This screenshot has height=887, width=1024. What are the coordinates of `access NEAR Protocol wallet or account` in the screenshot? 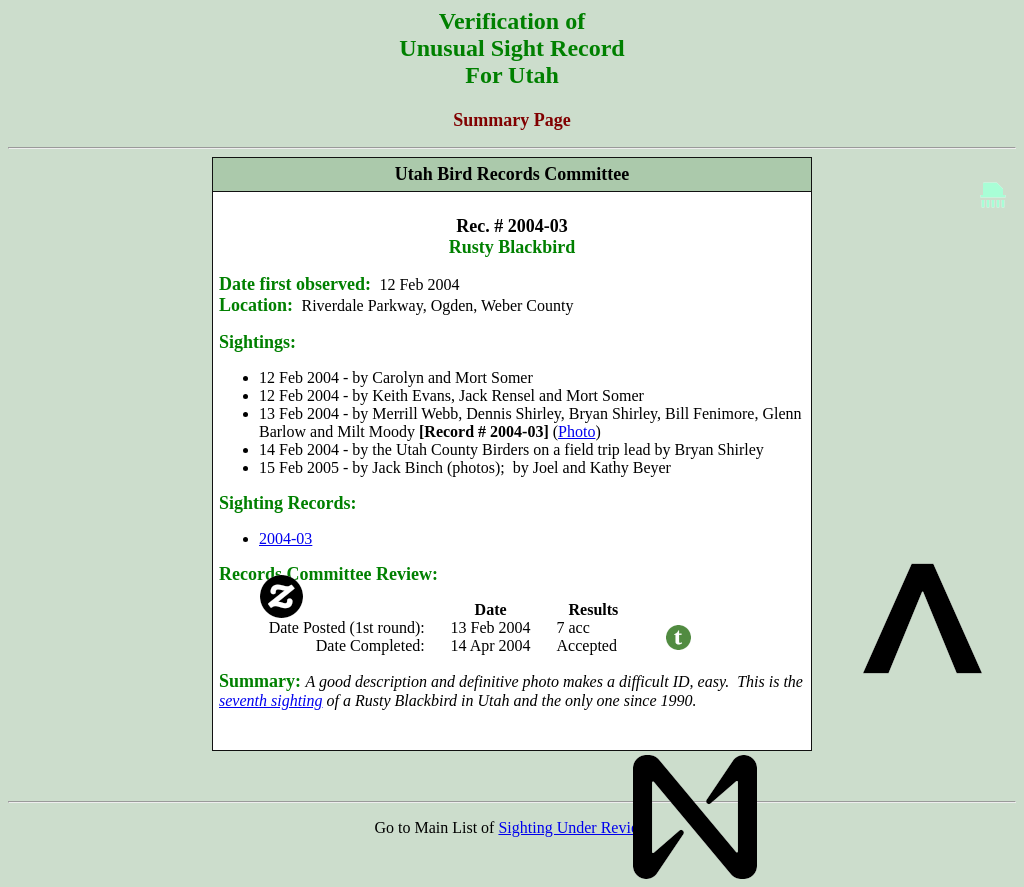 It's located at (695, 817).